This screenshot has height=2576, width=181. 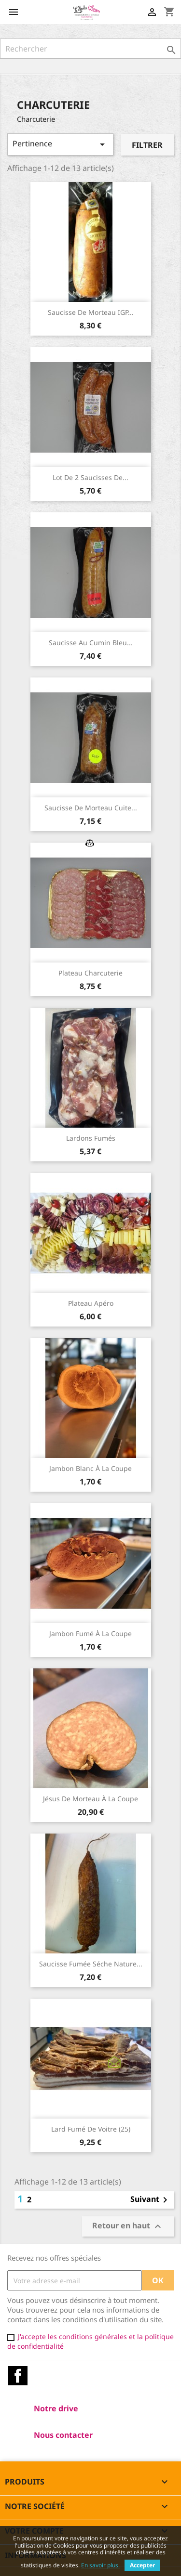 I want to click on access github copilot AI assistant, so click(x=90, y=843).